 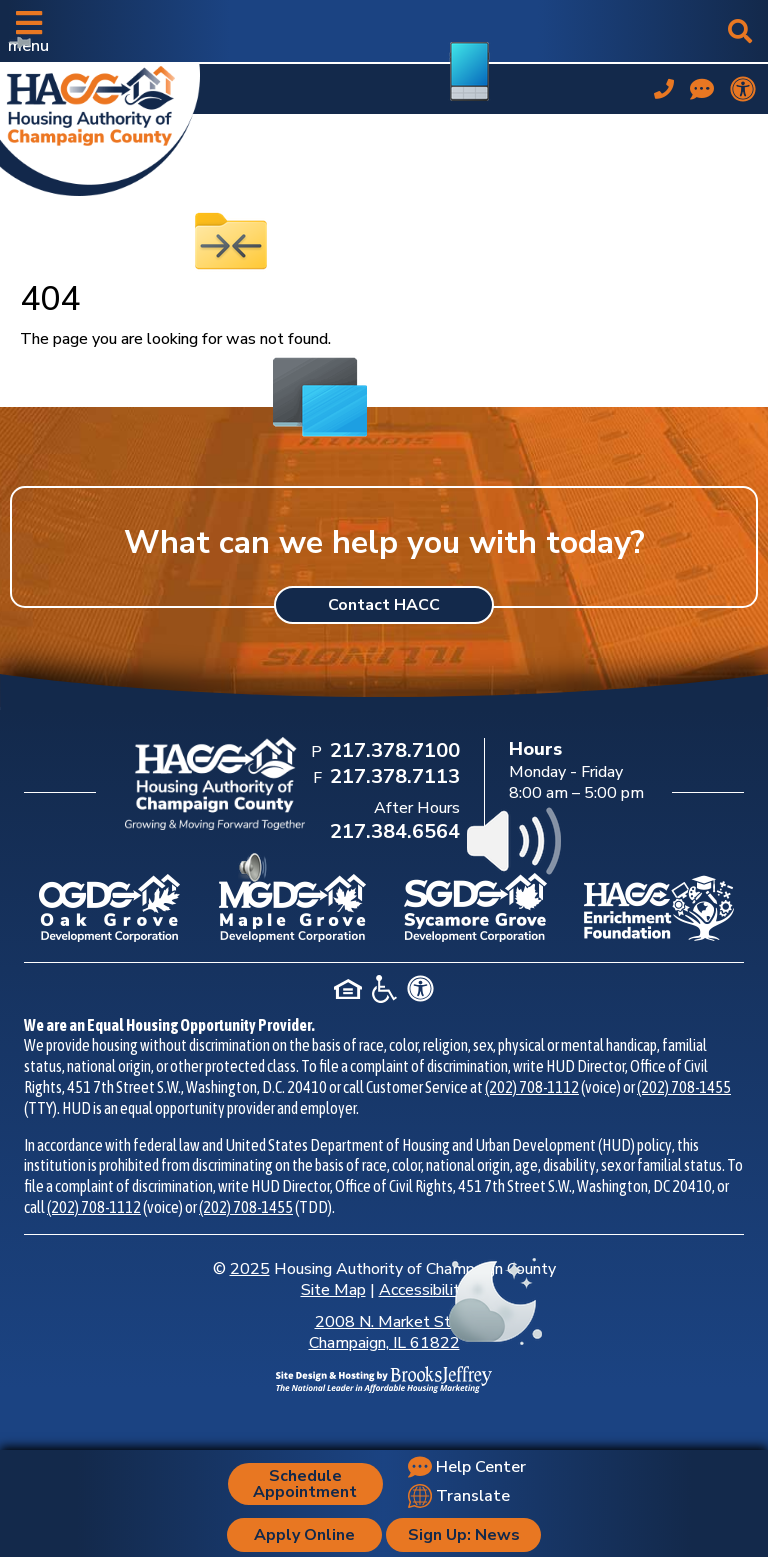 I want to click on indicates medium volume level, so click(x=253, y=867).